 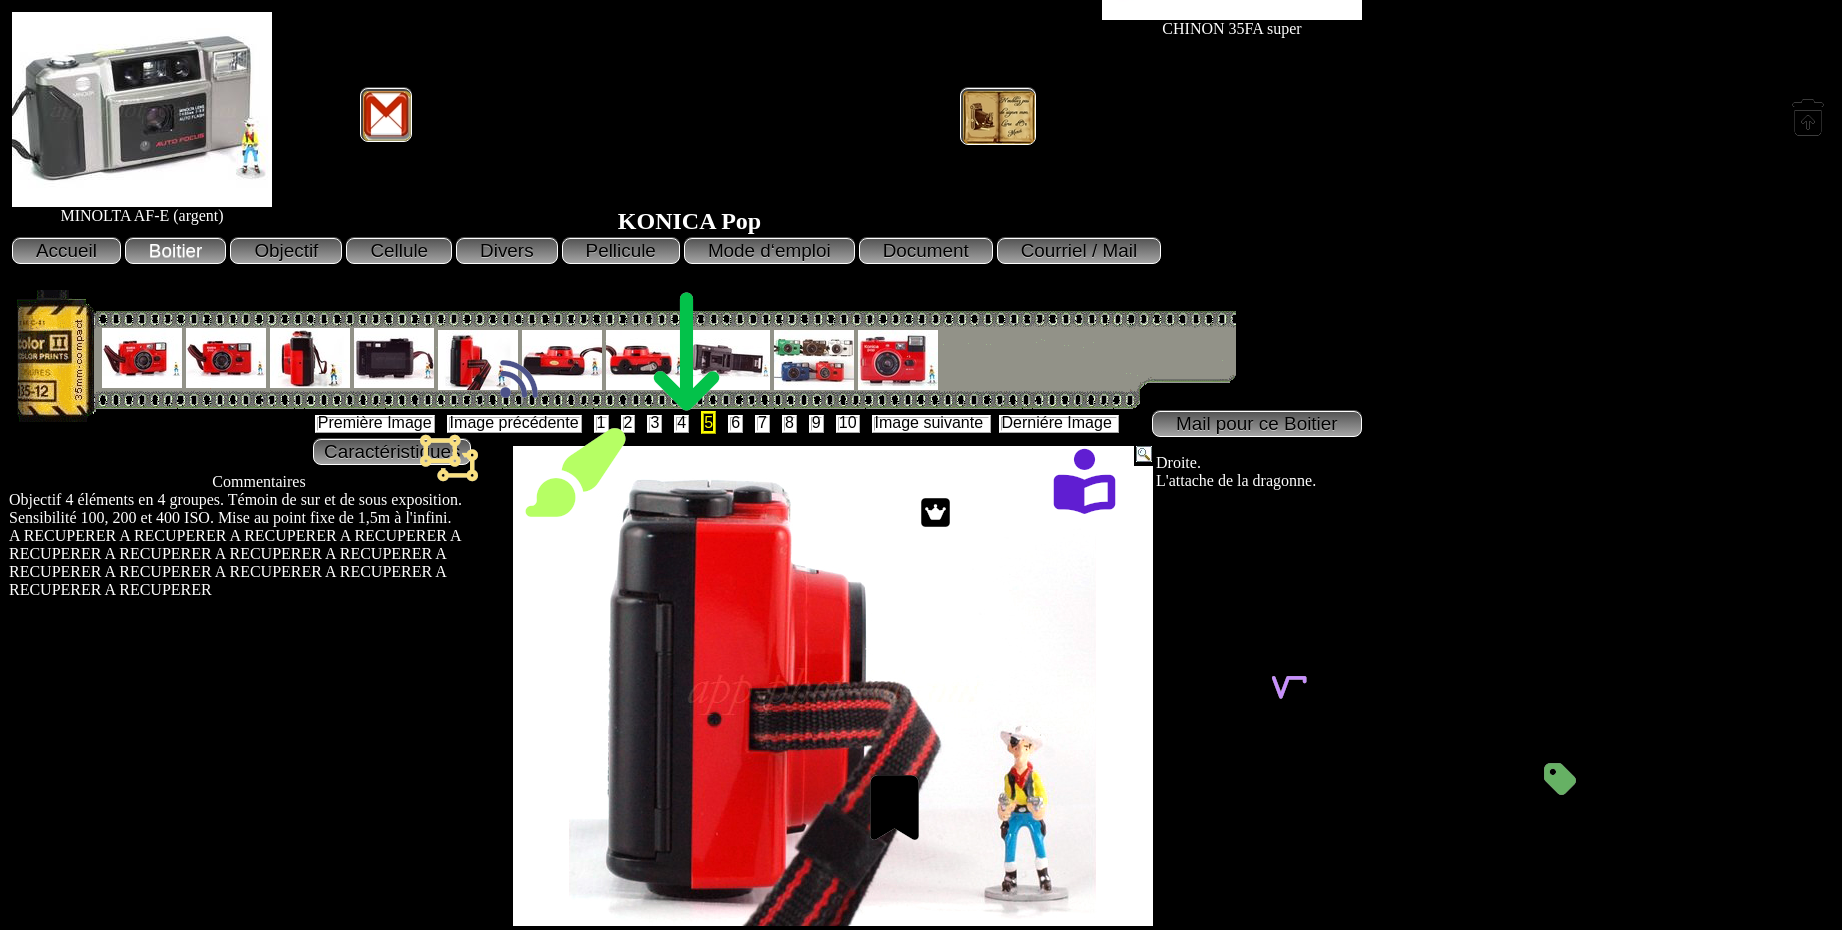 What do you see at coordinates (519, 379) in the screenshot?
I see `subscribe to RSS feed` at bounding box center [519, 379].